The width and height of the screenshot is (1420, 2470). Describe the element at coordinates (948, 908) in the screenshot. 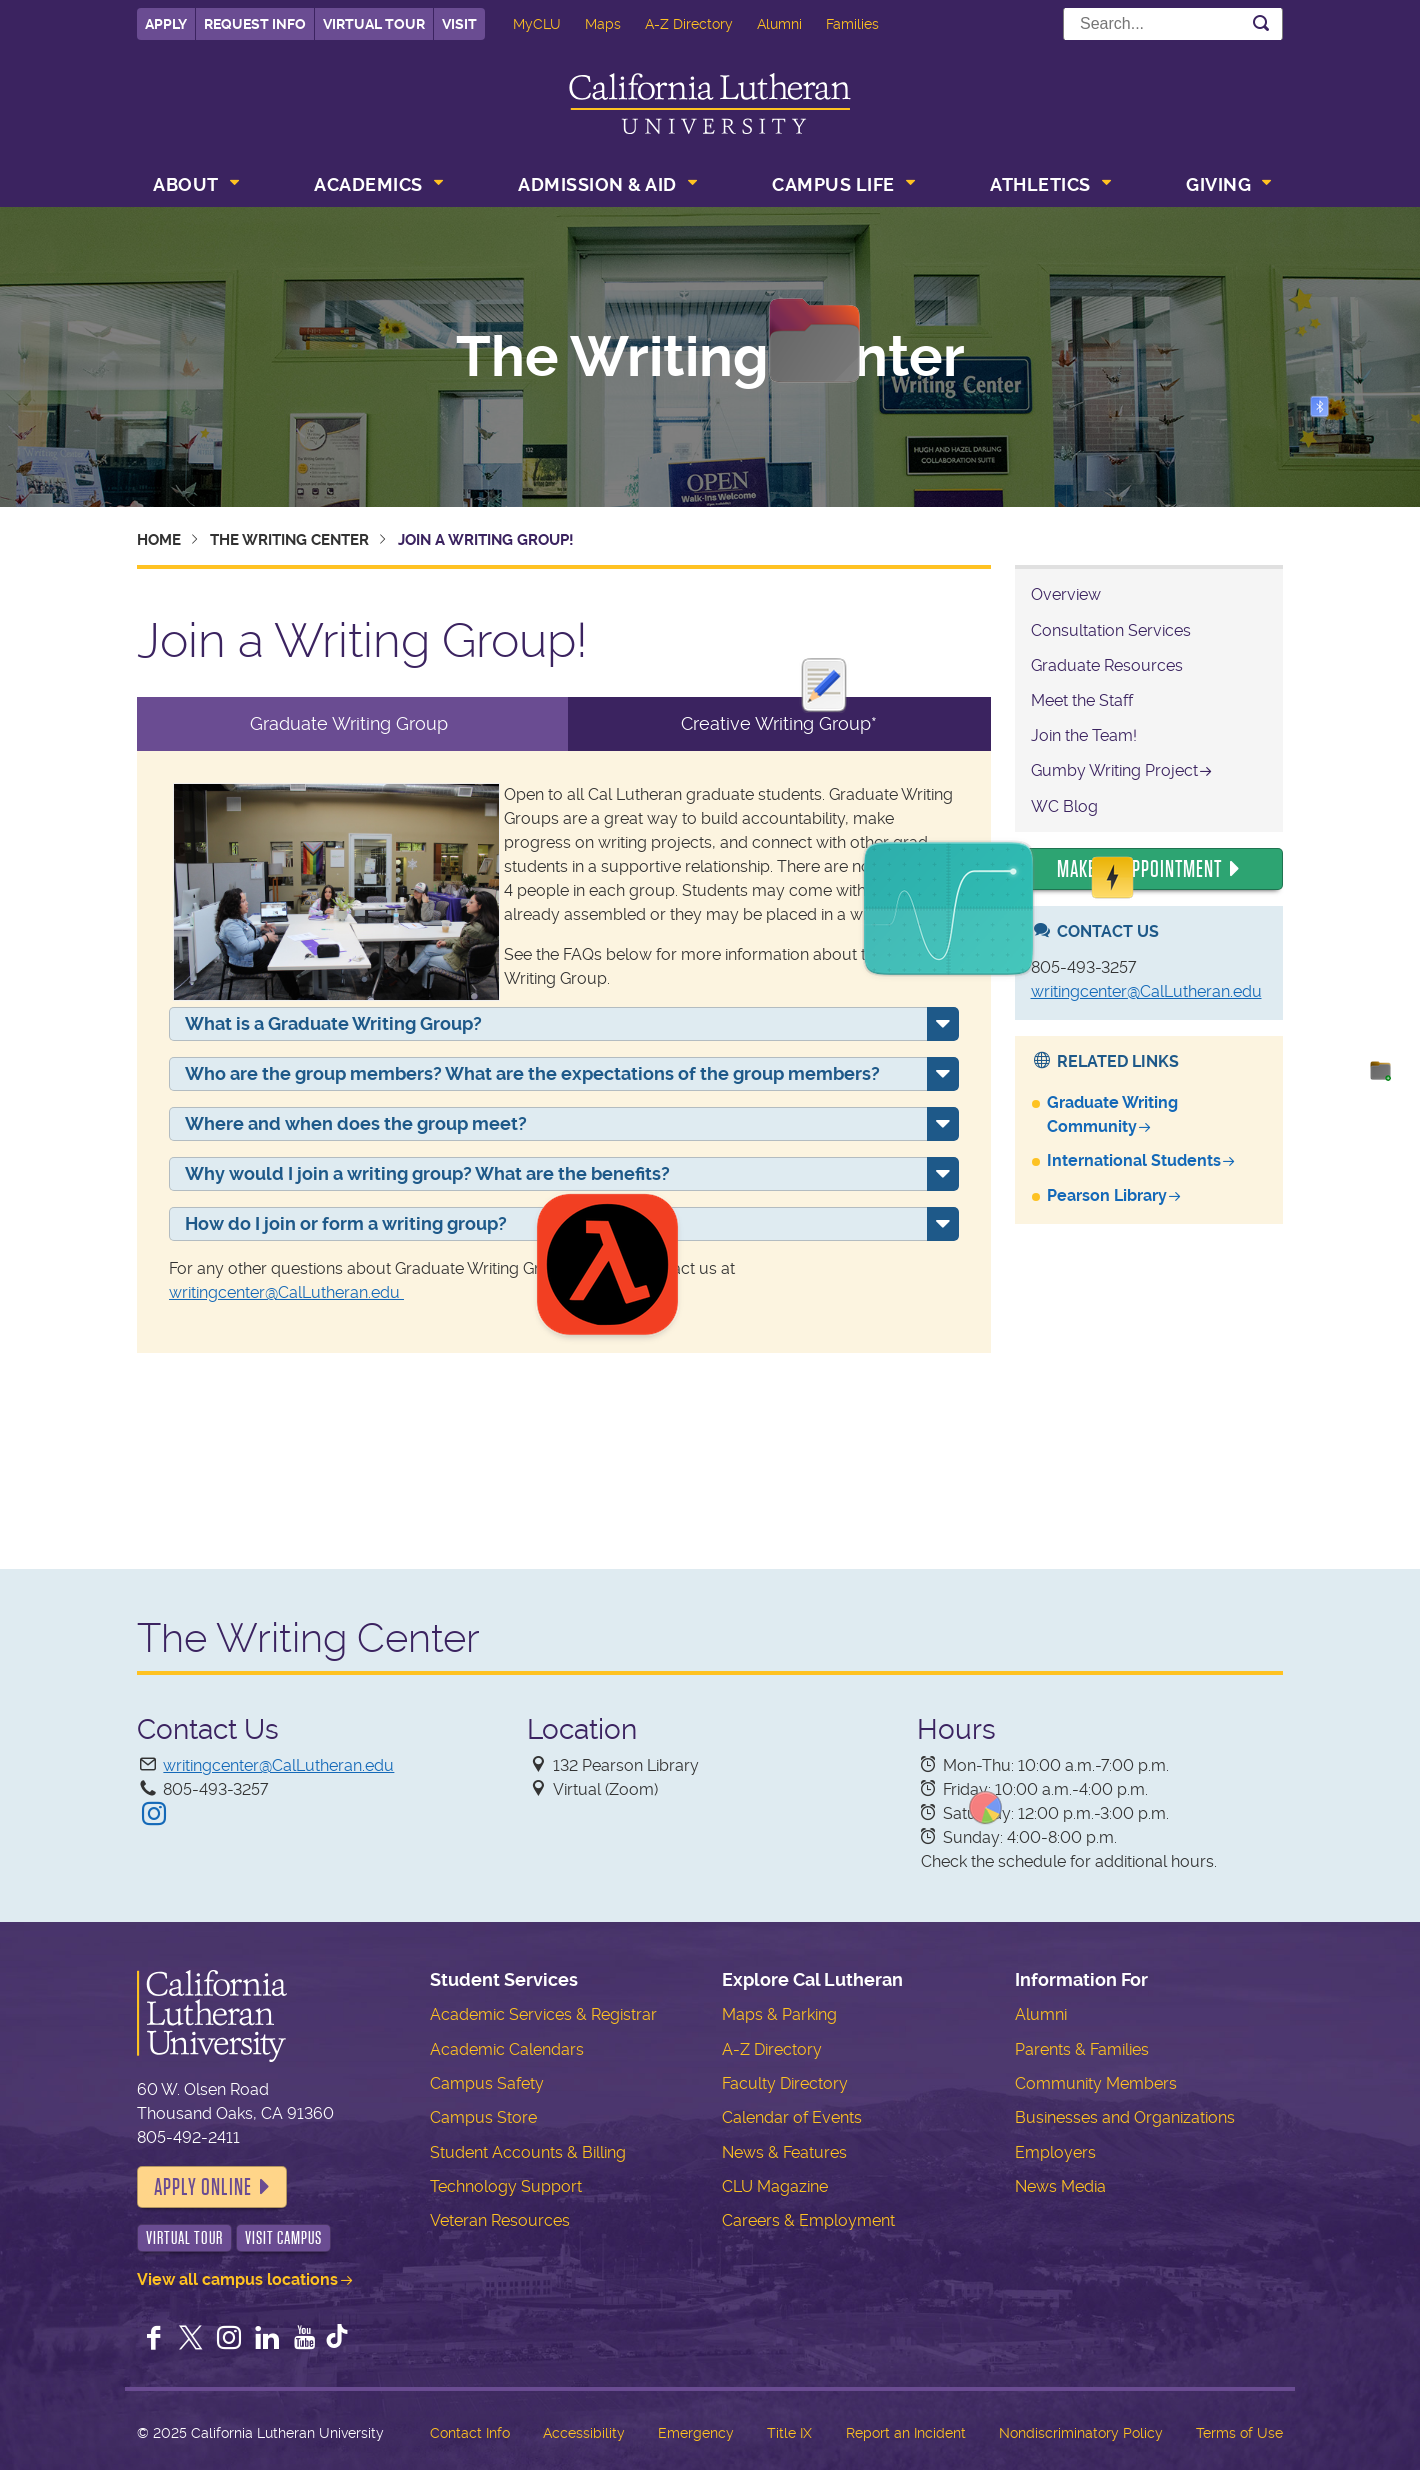

I see `open psensor temperature monitoring app` at that location.